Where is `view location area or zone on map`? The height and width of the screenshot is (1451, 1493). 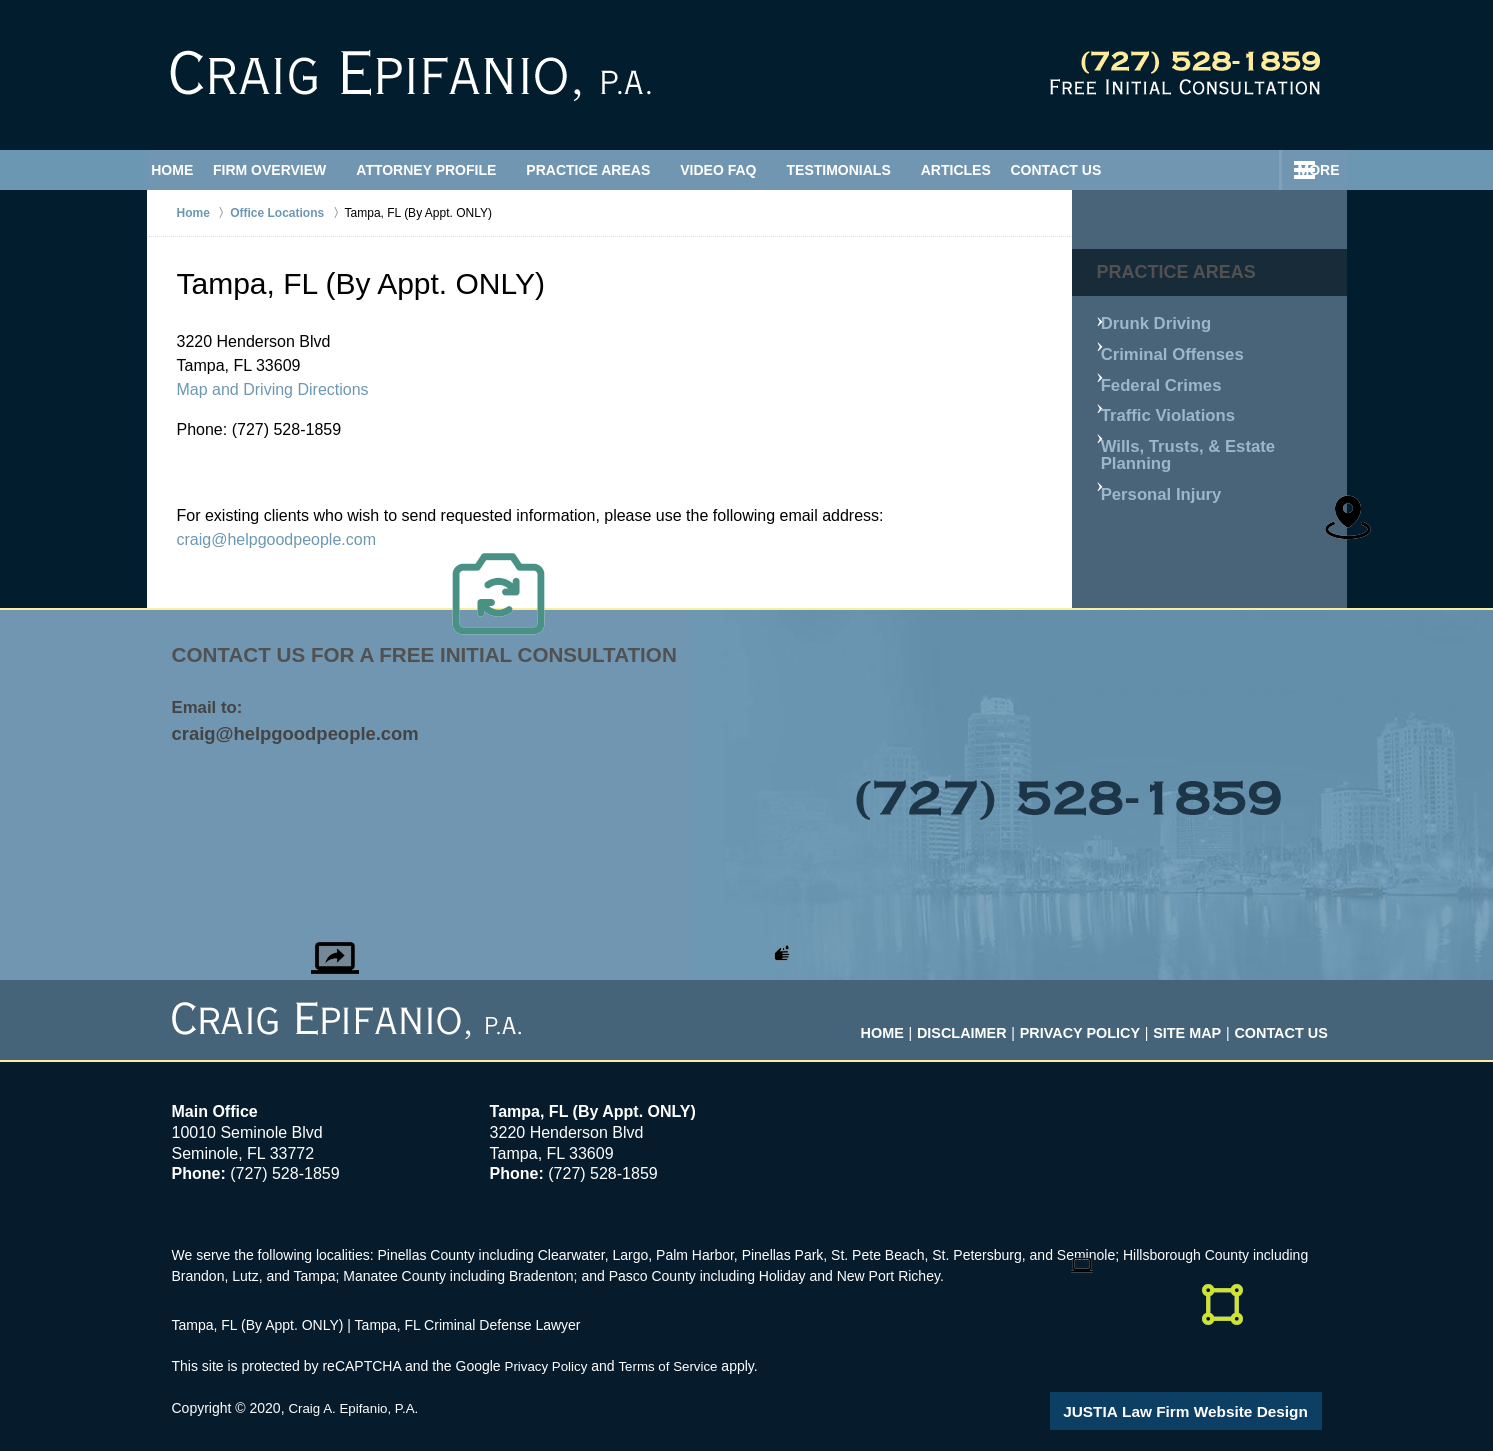
view location area or zone on map is located at coordinates (1348, 518).